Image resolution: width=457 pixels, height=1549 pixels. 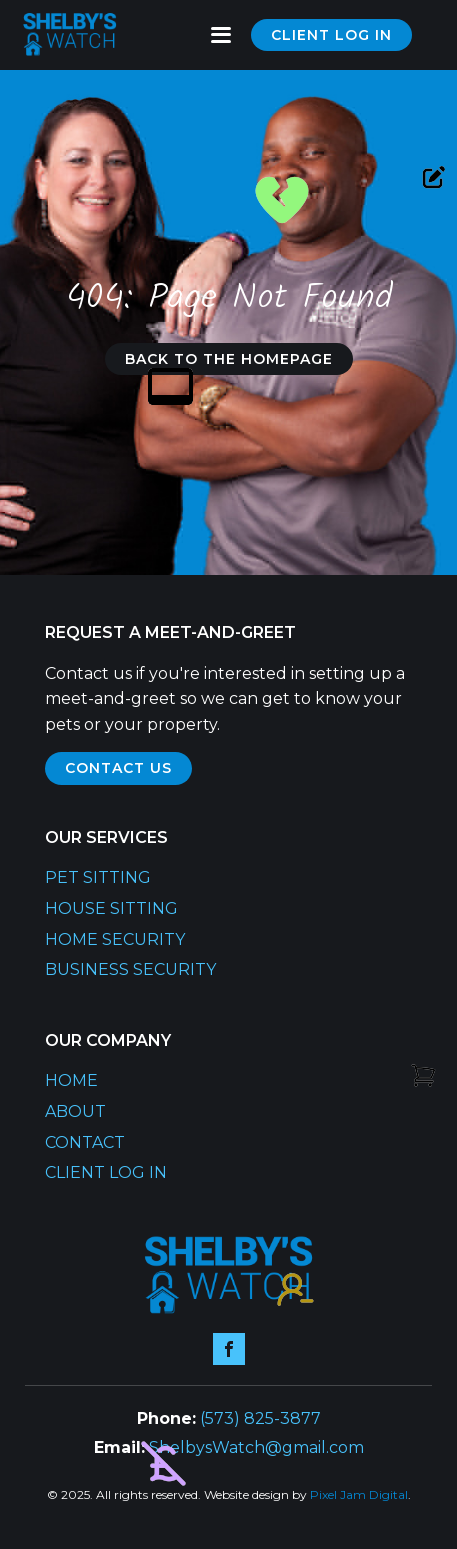 What do you see at coordinates (282, 200) in the screenshot?
I see `unlike or remove from favorites` at bounding box center [282, 200].